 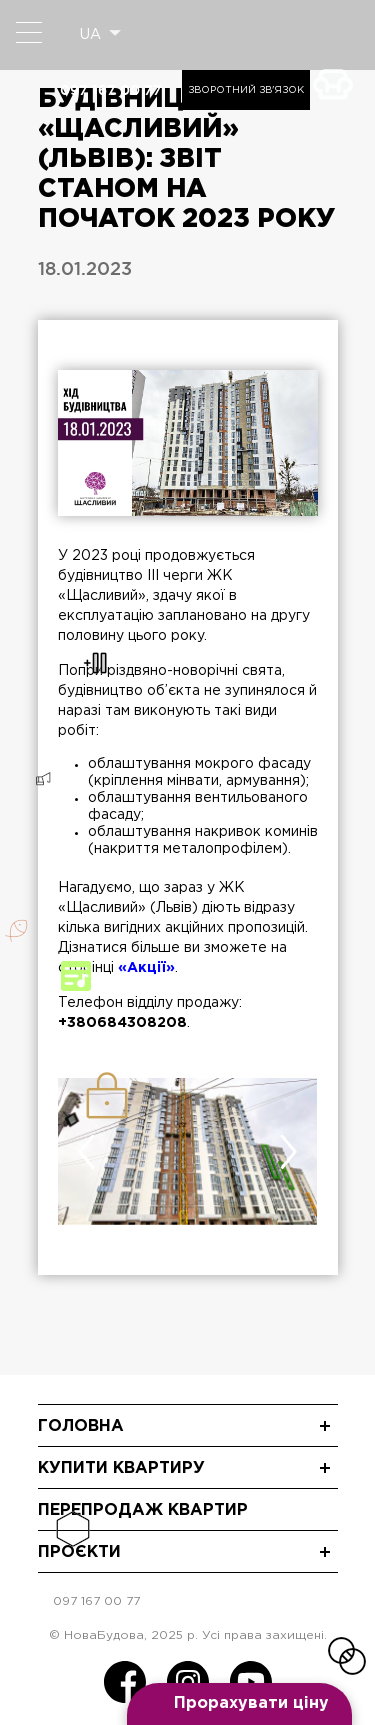 What do you see at coordinates (97, 663) in the screenshot?
I see `add a new column to the left` at bounding box center [97, 663].